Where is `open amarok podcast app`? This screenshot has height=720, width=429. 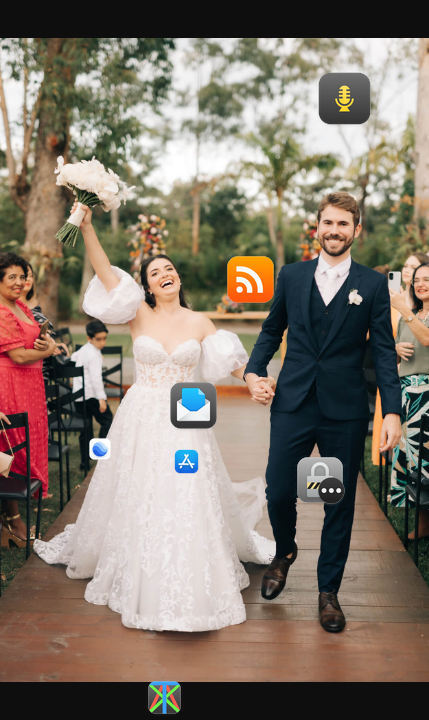
open amarok podcast app is located at coordinates (344, 98).